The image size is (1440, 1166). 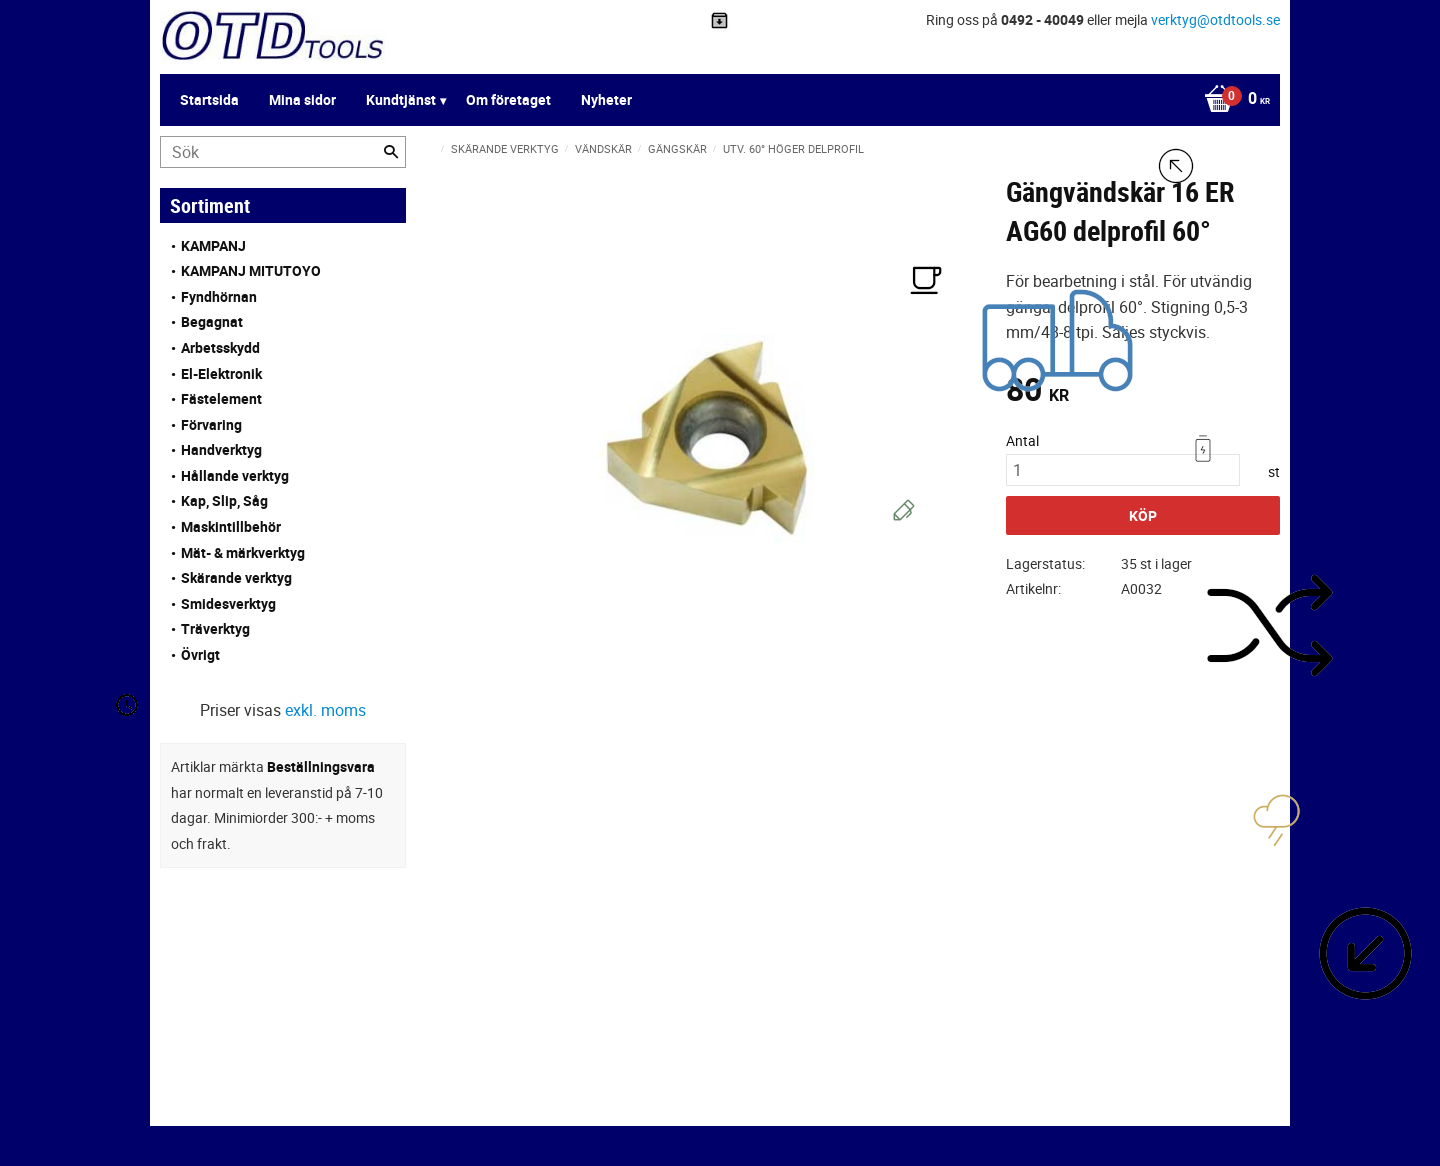 What do you see at coordinates (926, 281) in the screenshot?
I see `find nearby coffee shops or cafes` at bounding box center [926, 281].